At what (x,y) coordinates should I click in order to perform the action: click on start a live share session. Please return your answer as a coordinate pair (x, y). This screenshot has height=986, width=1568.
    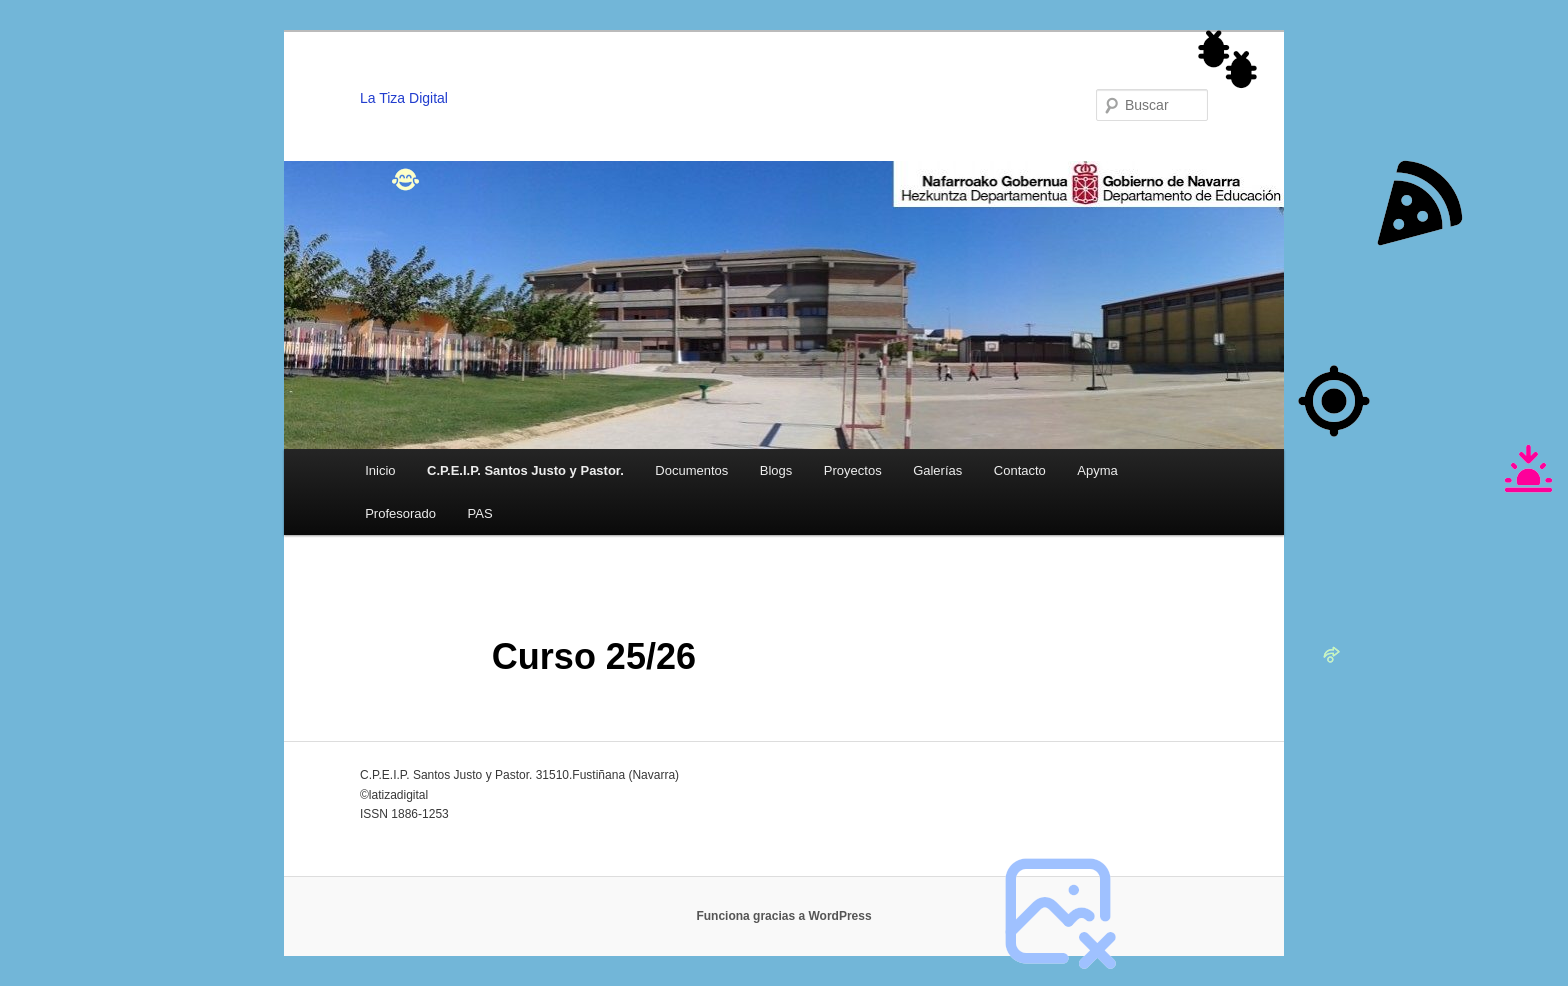
    Looking at the image, I should click on (1331, 654).